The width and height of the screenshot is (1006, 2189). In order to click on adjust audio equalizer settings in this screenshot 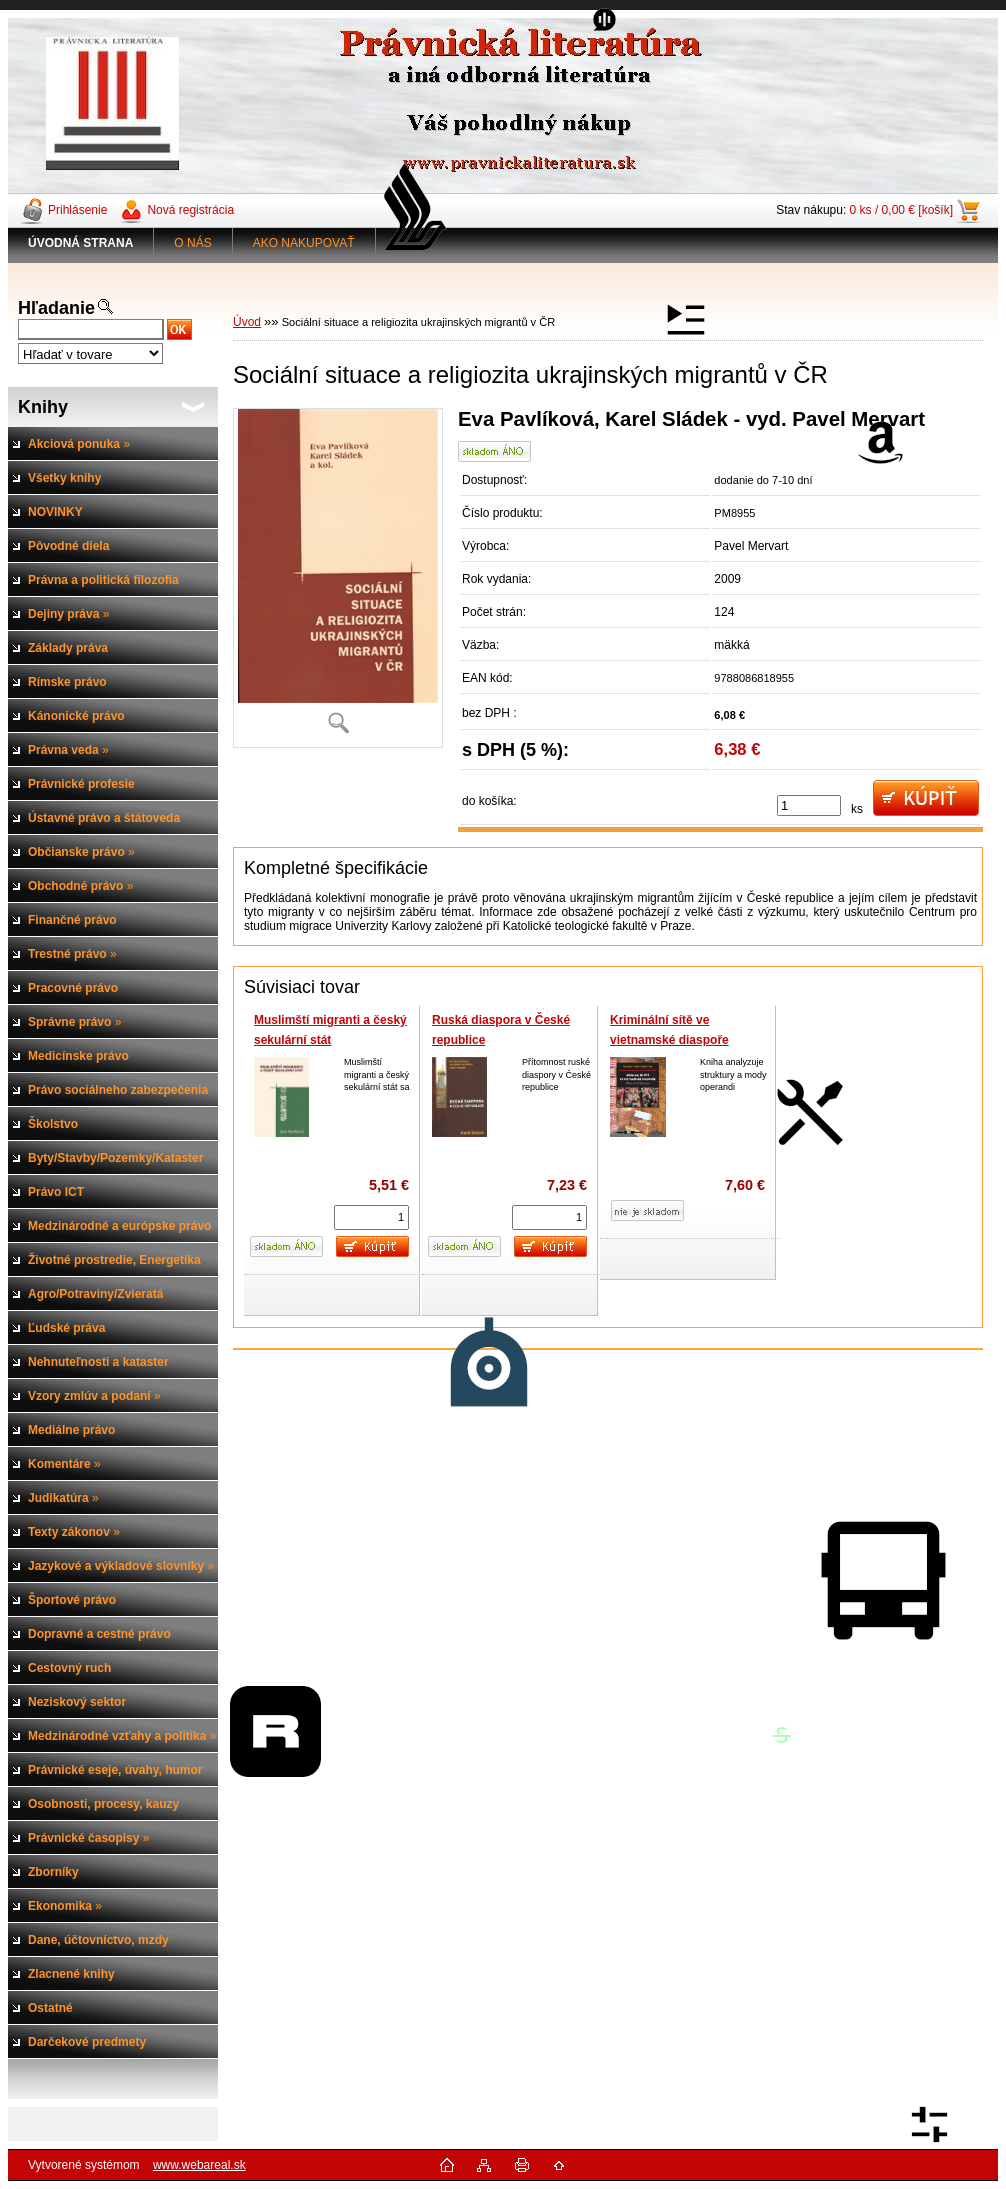, I will do `click(929, 2124)`.